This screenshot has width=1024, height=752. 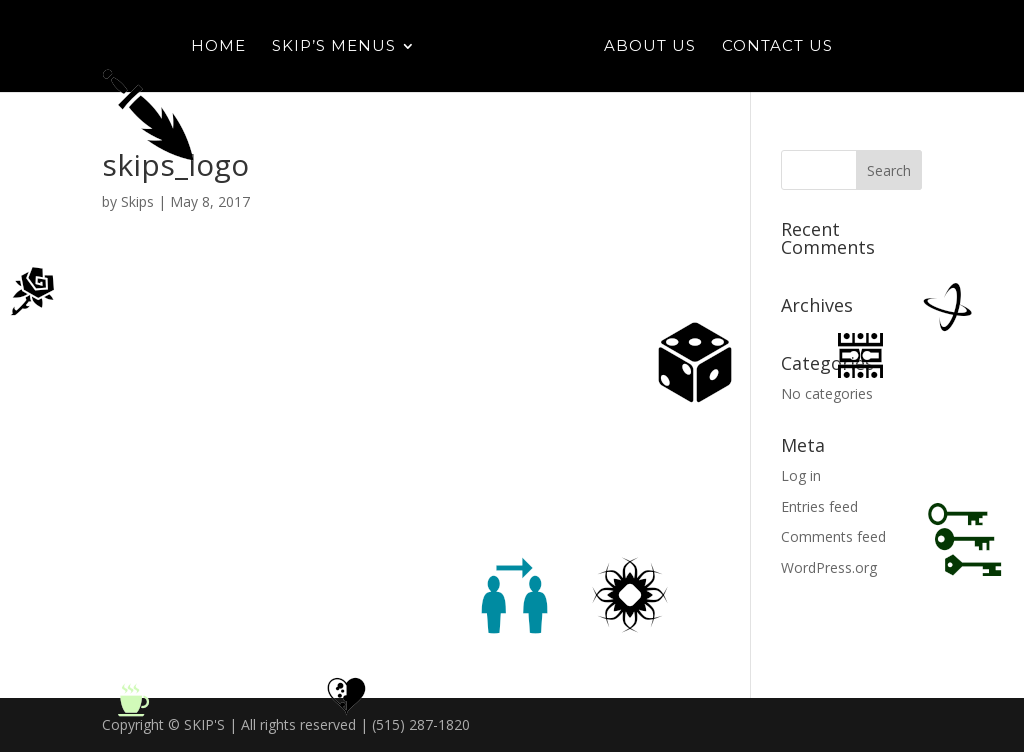 What do you see at coordinates (630, 595) in the screenshot?
I see `decorative design element or divider` at bounding box center [630, 595].